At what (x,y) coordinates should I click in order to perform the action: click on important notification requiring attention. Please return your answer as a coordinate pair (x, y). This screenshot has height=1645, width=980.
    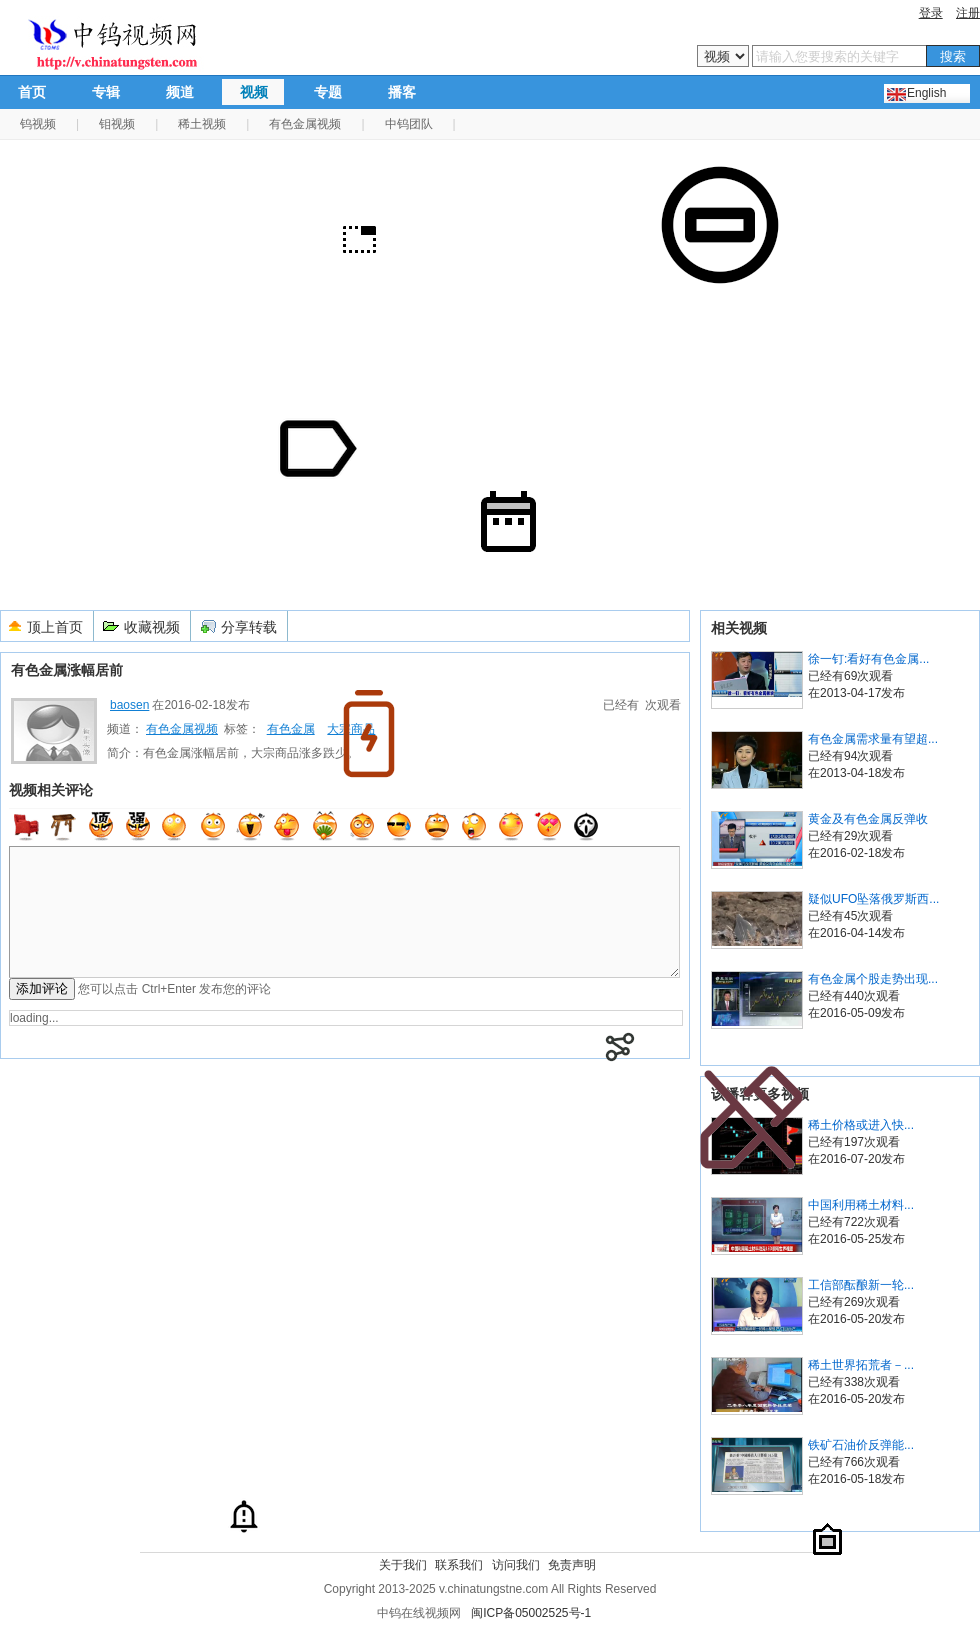
    Looking at the image, I should click on (244, 1516).